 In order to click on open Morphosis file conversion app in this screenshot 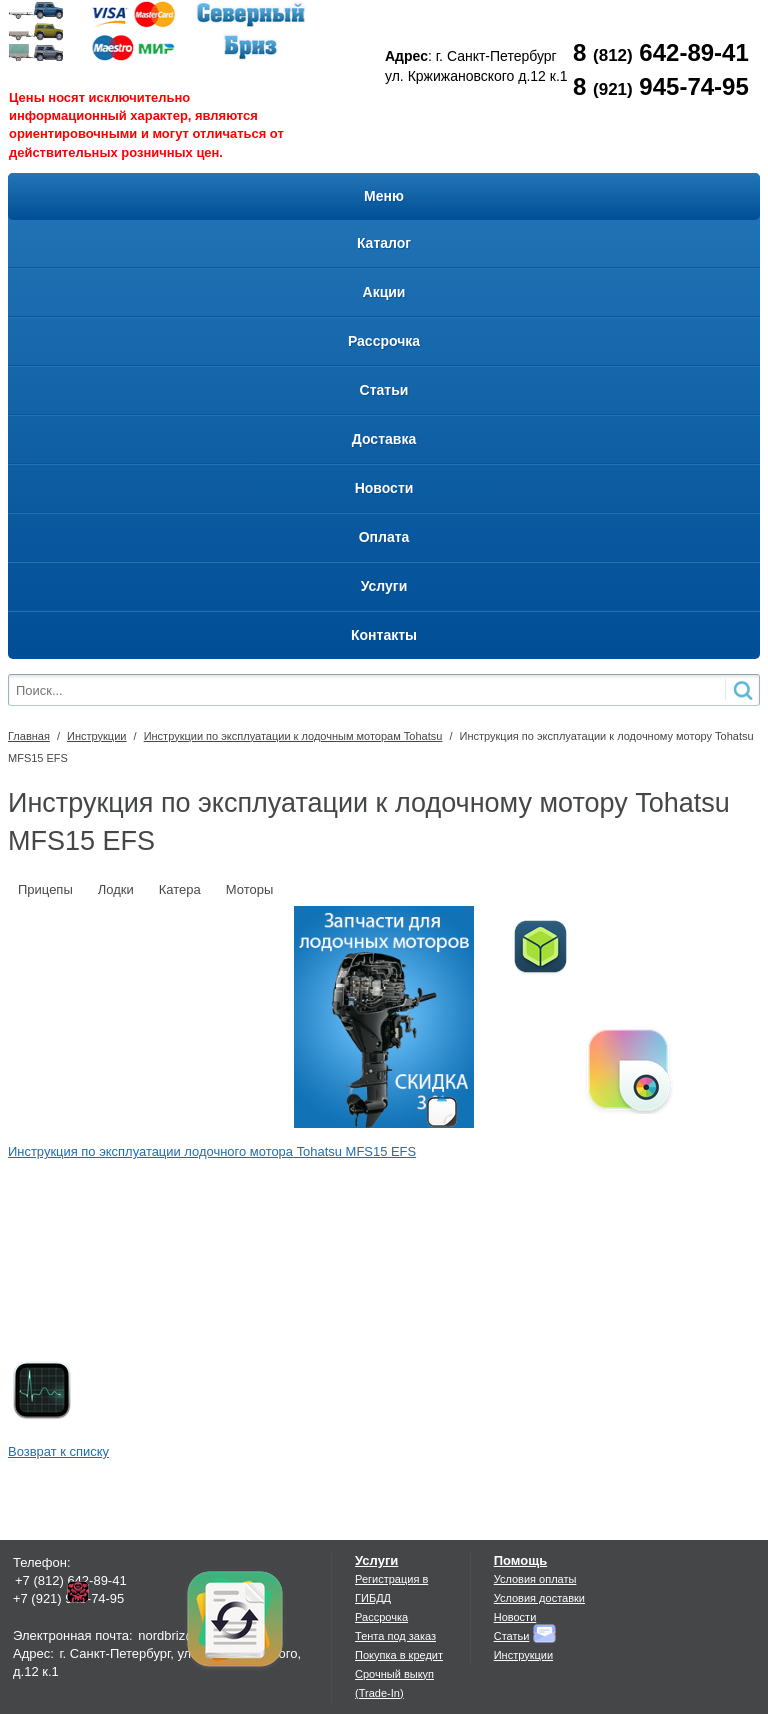, I will do `click(235, 1619)`.